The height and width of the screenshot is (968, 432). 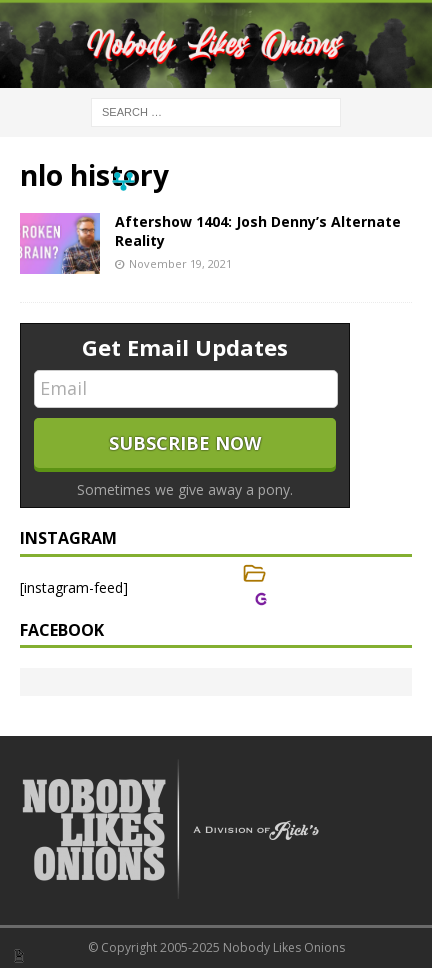 What do you see at coordinates (261, 599) in the screenshot?
I see `Gofore company logo` at bounding box center [261, 599].